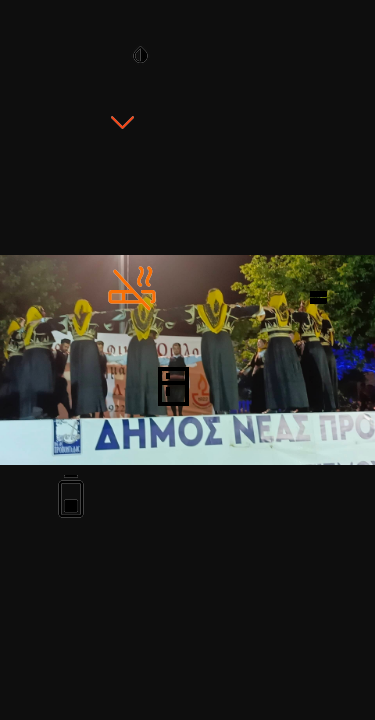 This screenshot has width=375, height=720. I want to click on indicates medium battery level, so click(71, 497).